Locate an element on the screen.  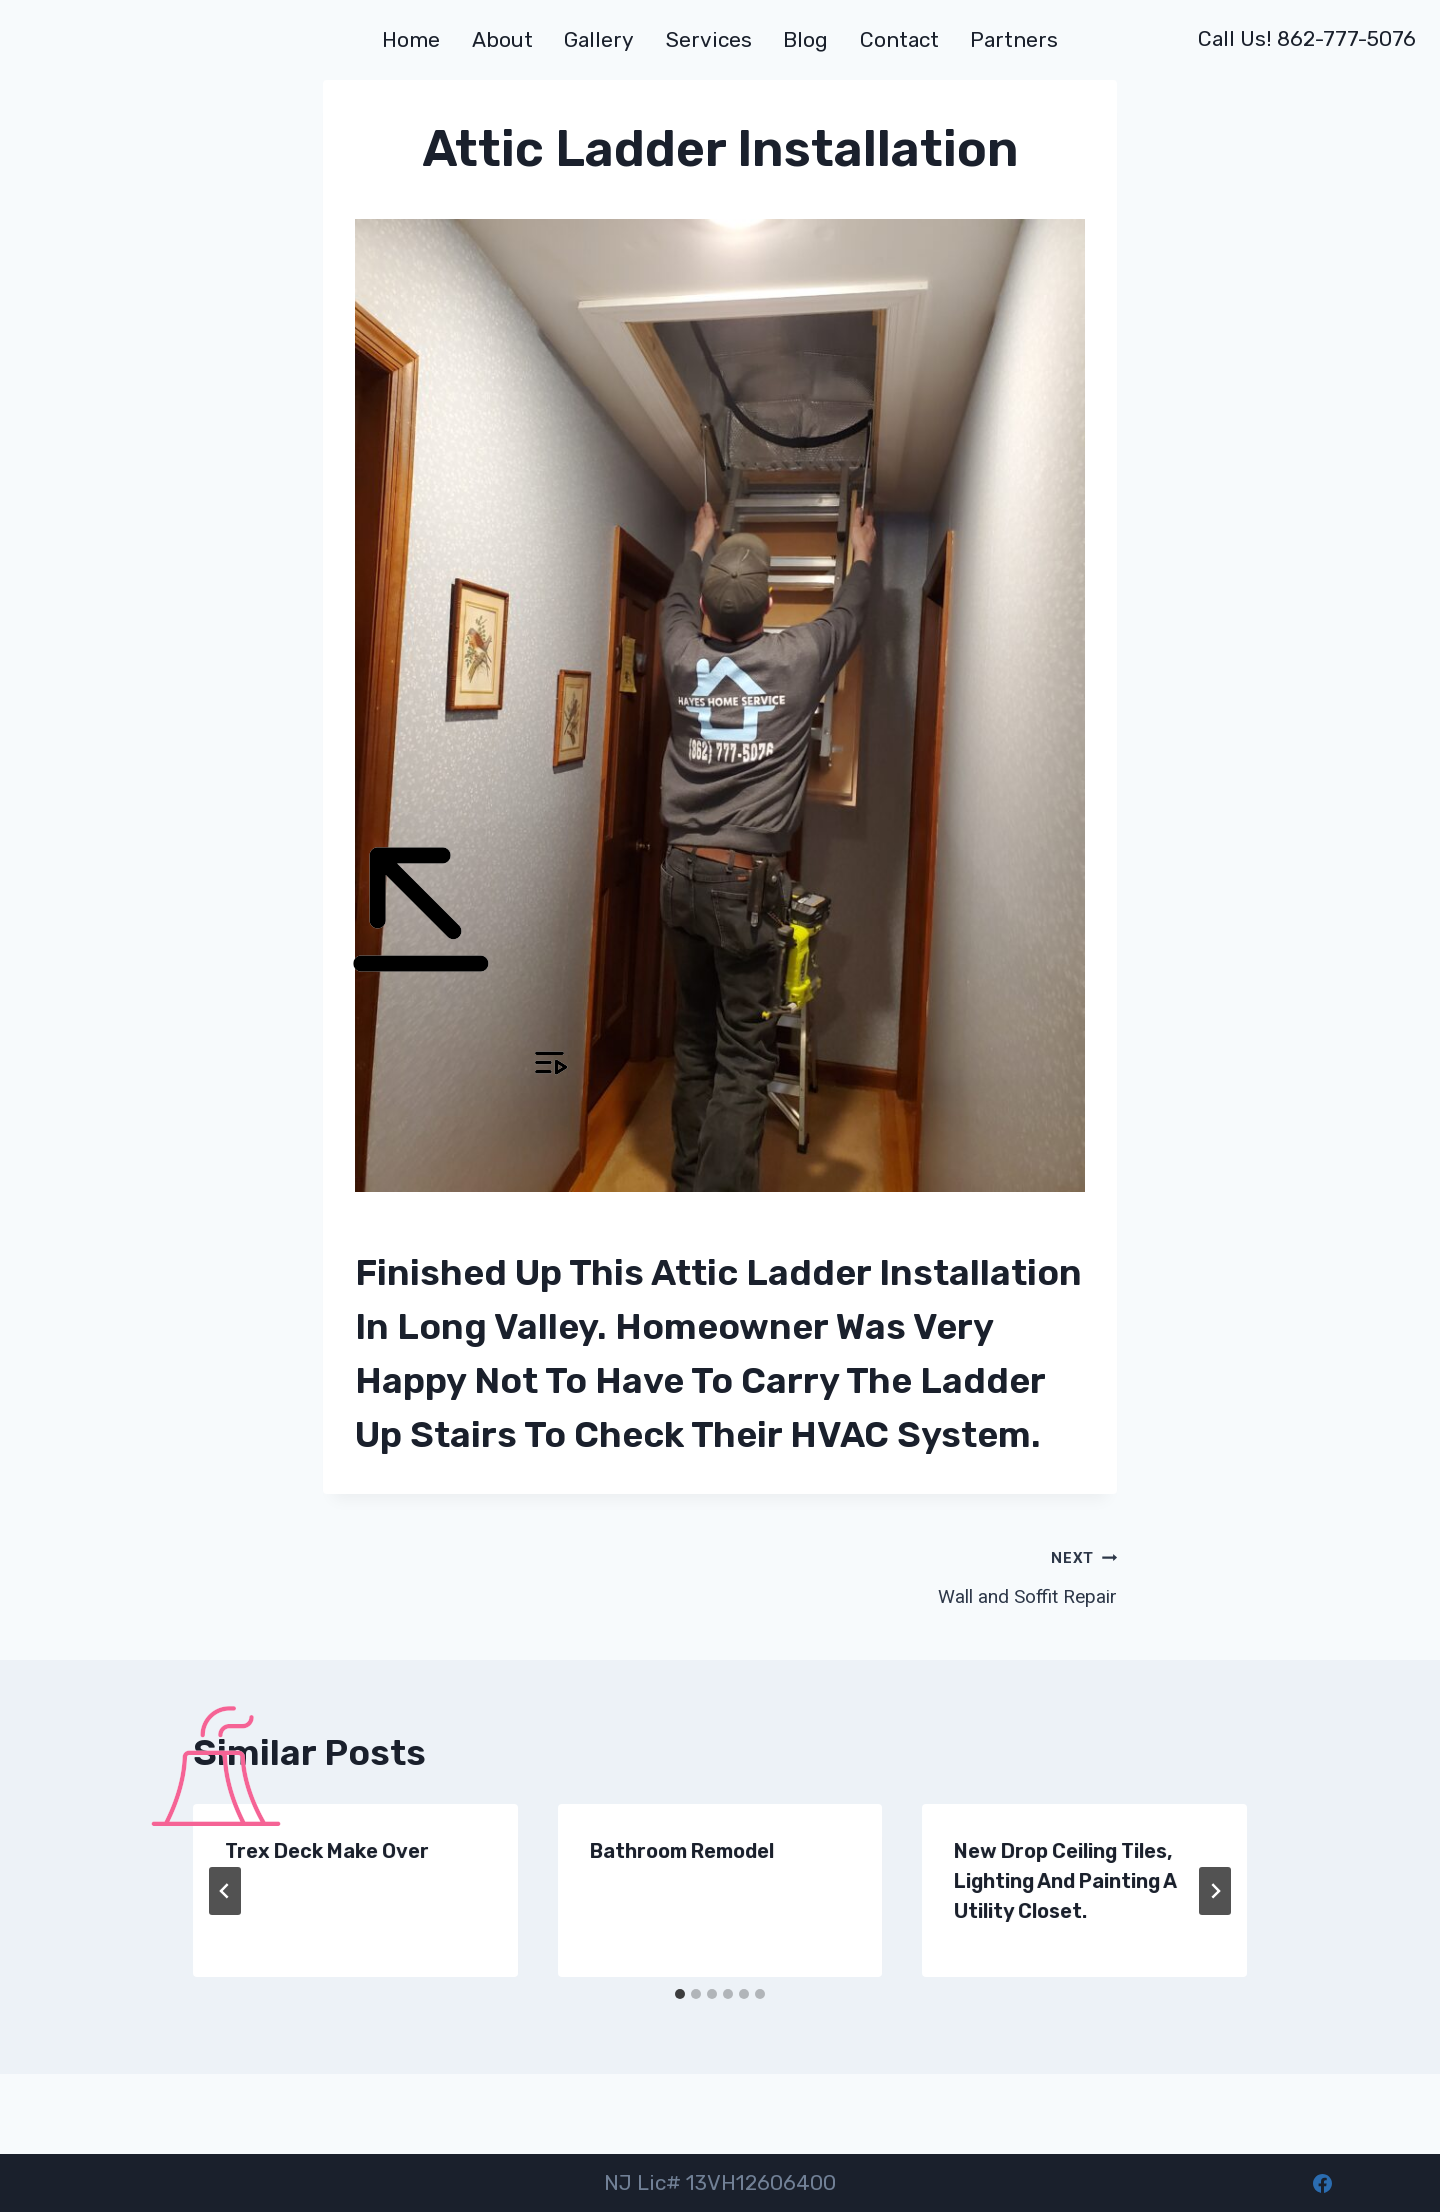
navigate to the top-left or beginning of content is located at coordinates (415, 909).